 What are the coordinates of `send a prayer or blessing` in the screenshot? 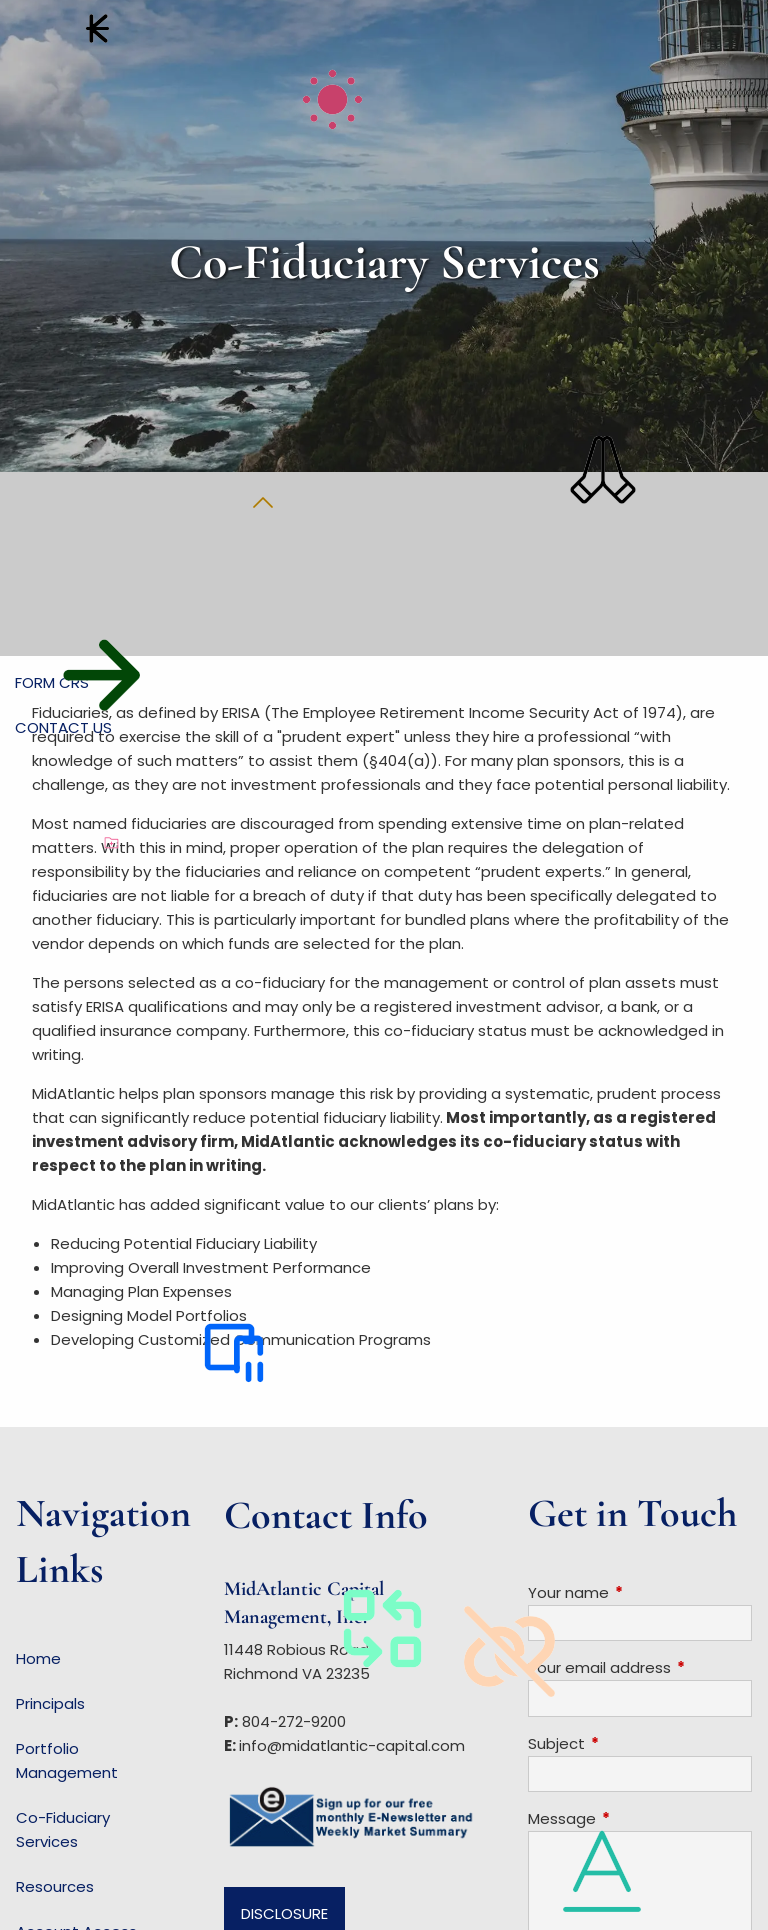 It's located at (603, 471).